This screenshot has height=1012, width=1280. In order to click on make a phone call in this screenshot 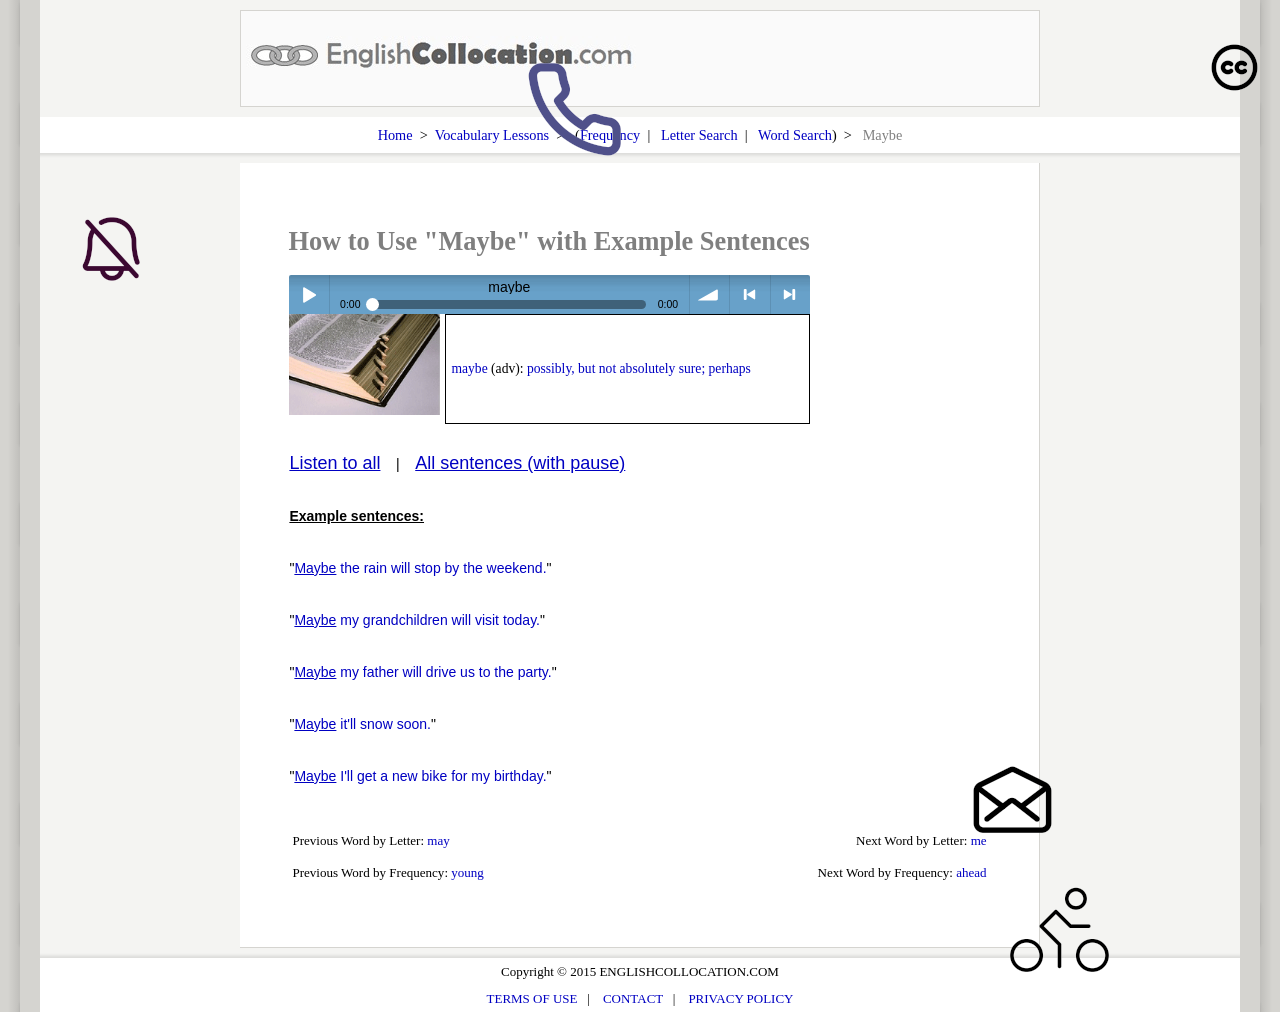, I will do `click(574, 109)`.